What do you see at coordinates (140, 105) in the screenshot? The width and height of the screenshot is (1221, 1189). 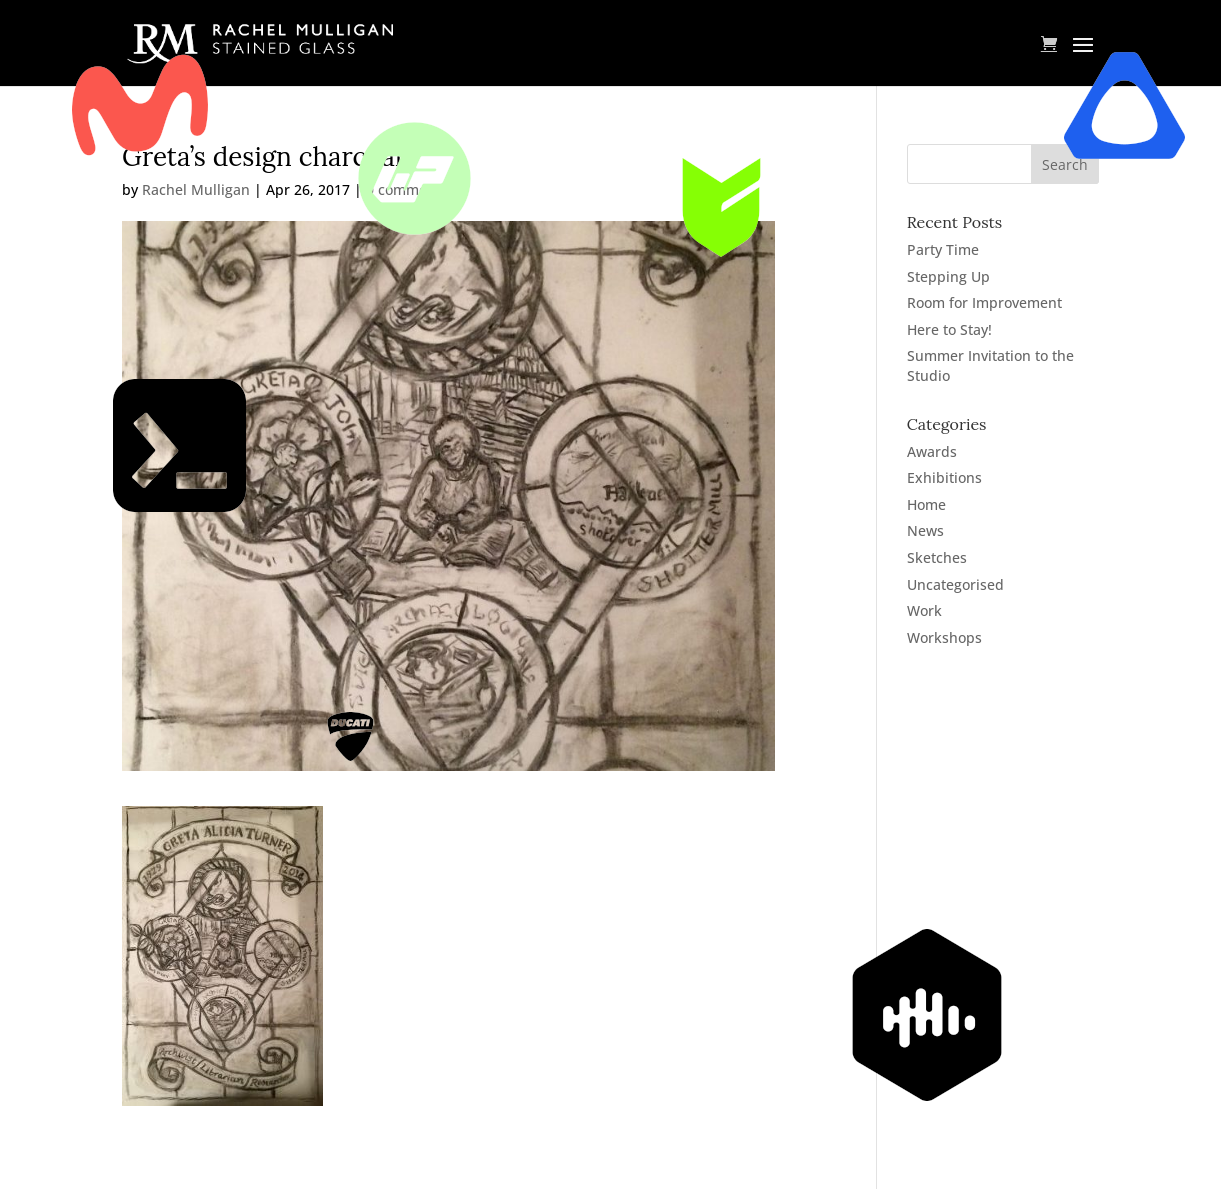 I see `open the Movistar mobile app` at bounding box center [140, 105].